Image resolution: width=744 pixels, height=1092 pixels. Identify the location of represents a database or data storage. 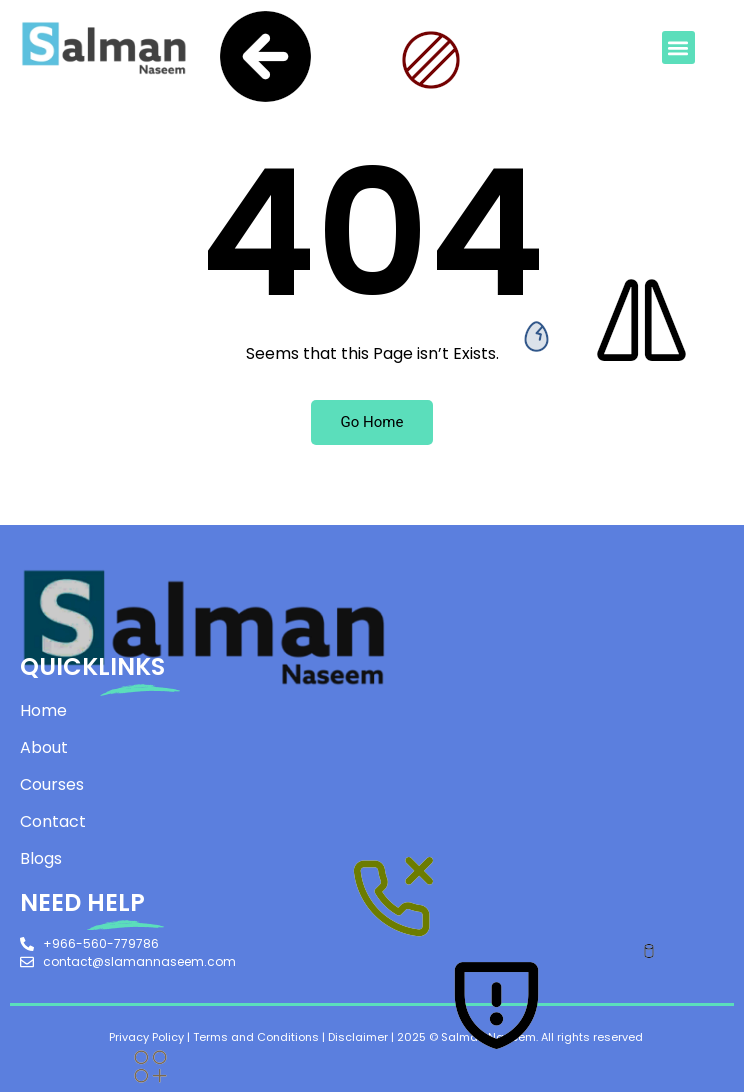
(649, 951).